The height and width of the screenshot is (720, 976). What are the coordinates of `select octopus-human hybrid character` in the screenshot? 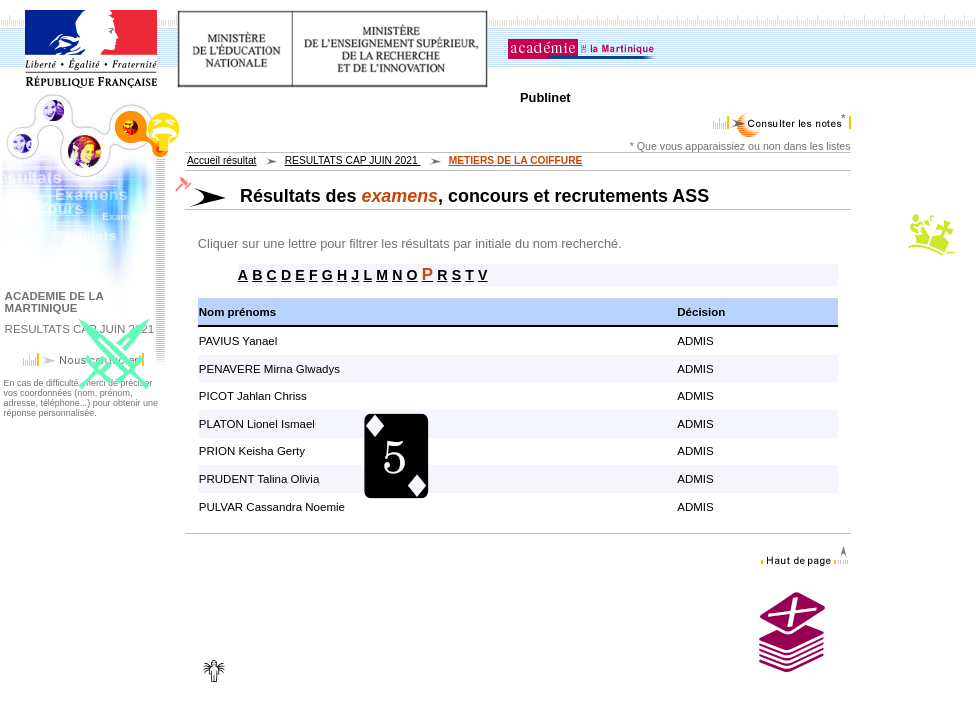 It's located at (214, 671).